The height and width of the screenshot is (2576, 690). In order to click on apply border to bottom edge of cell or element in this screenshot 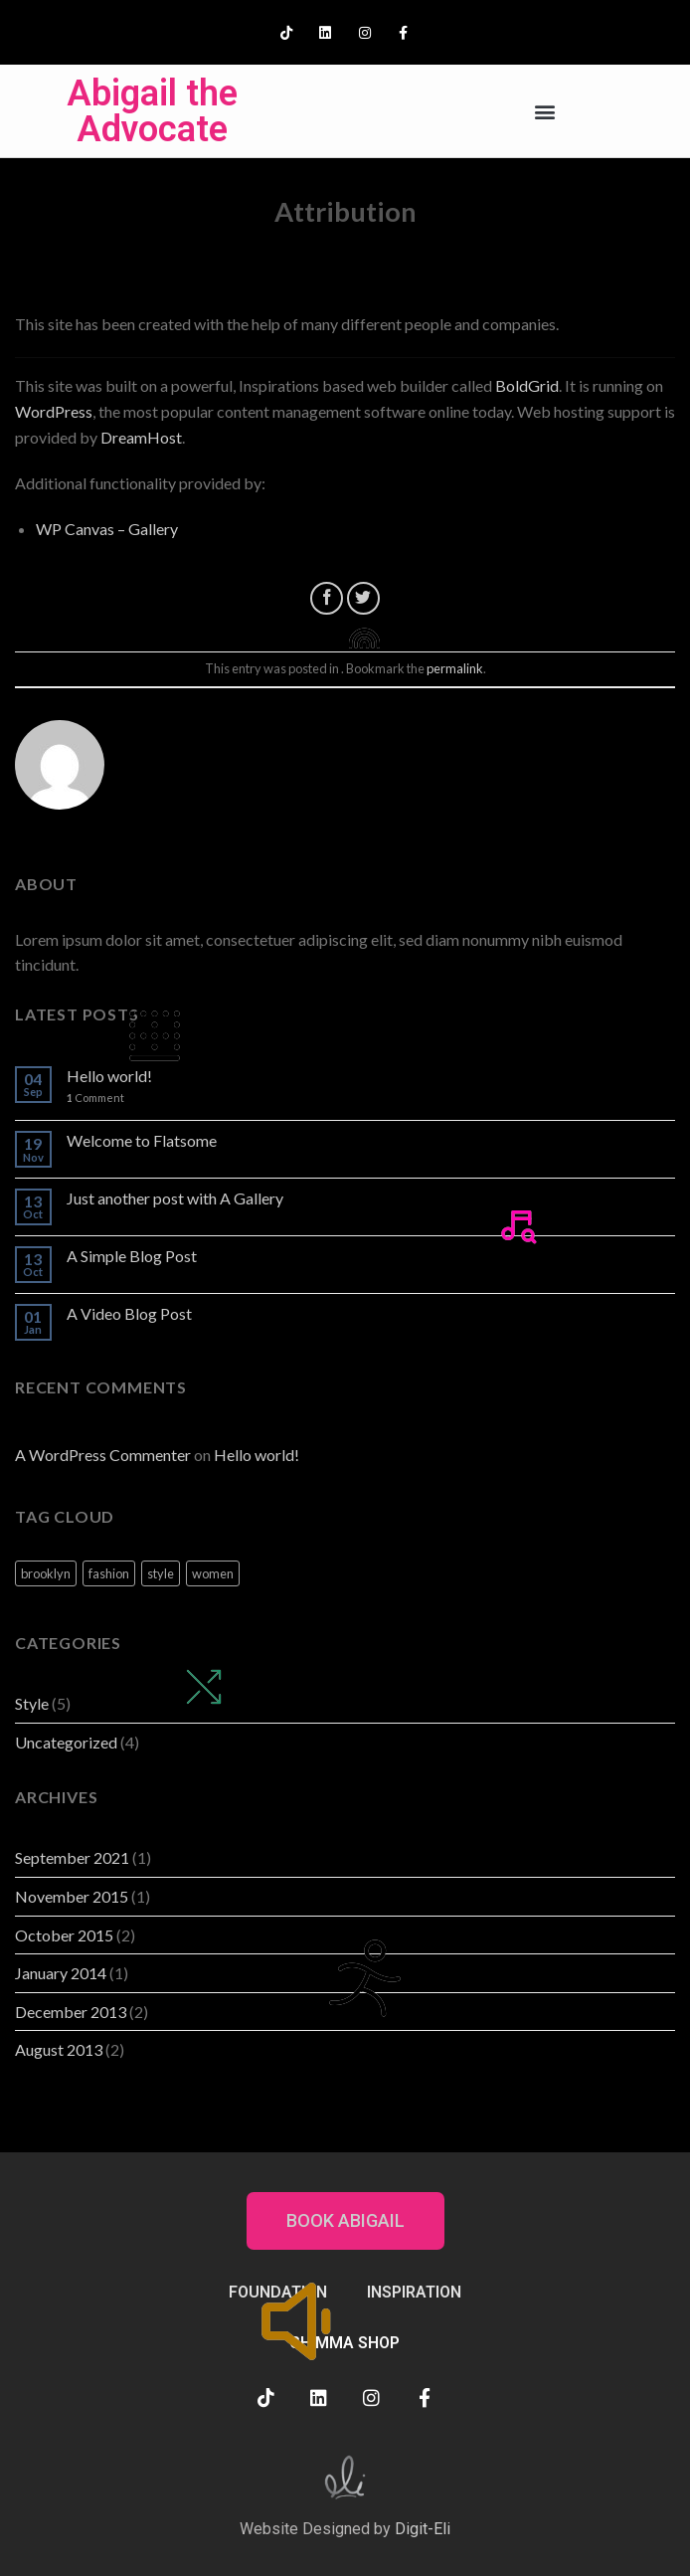, I will do `click(154, 1035)`.